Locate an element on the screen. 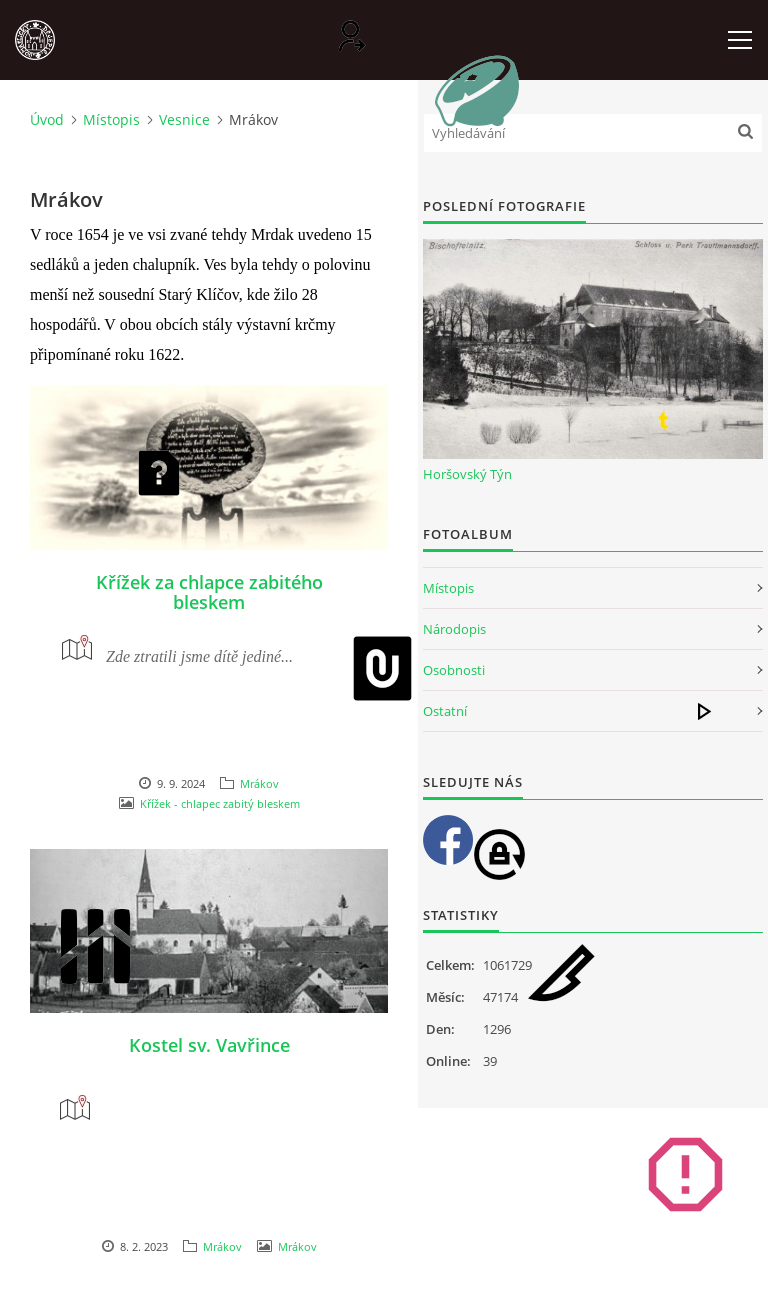 Image resolution: width=768 pixels, height=1312 pixels. open the Fresh framework website or documentation is located at coordinates (477, 91).